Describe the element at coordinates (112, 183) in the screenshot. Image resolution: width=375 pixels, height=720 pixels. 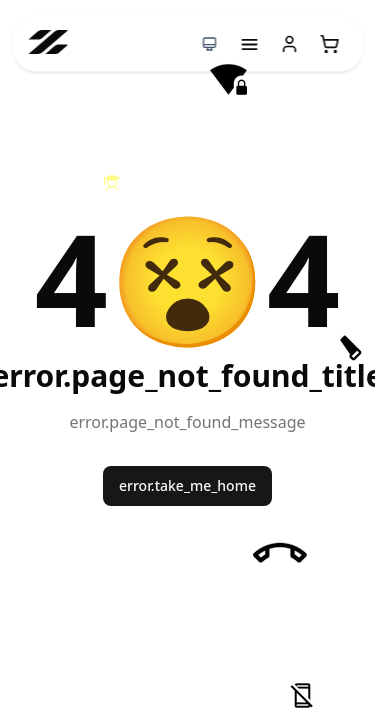
I see `view student profile or account` at that location.